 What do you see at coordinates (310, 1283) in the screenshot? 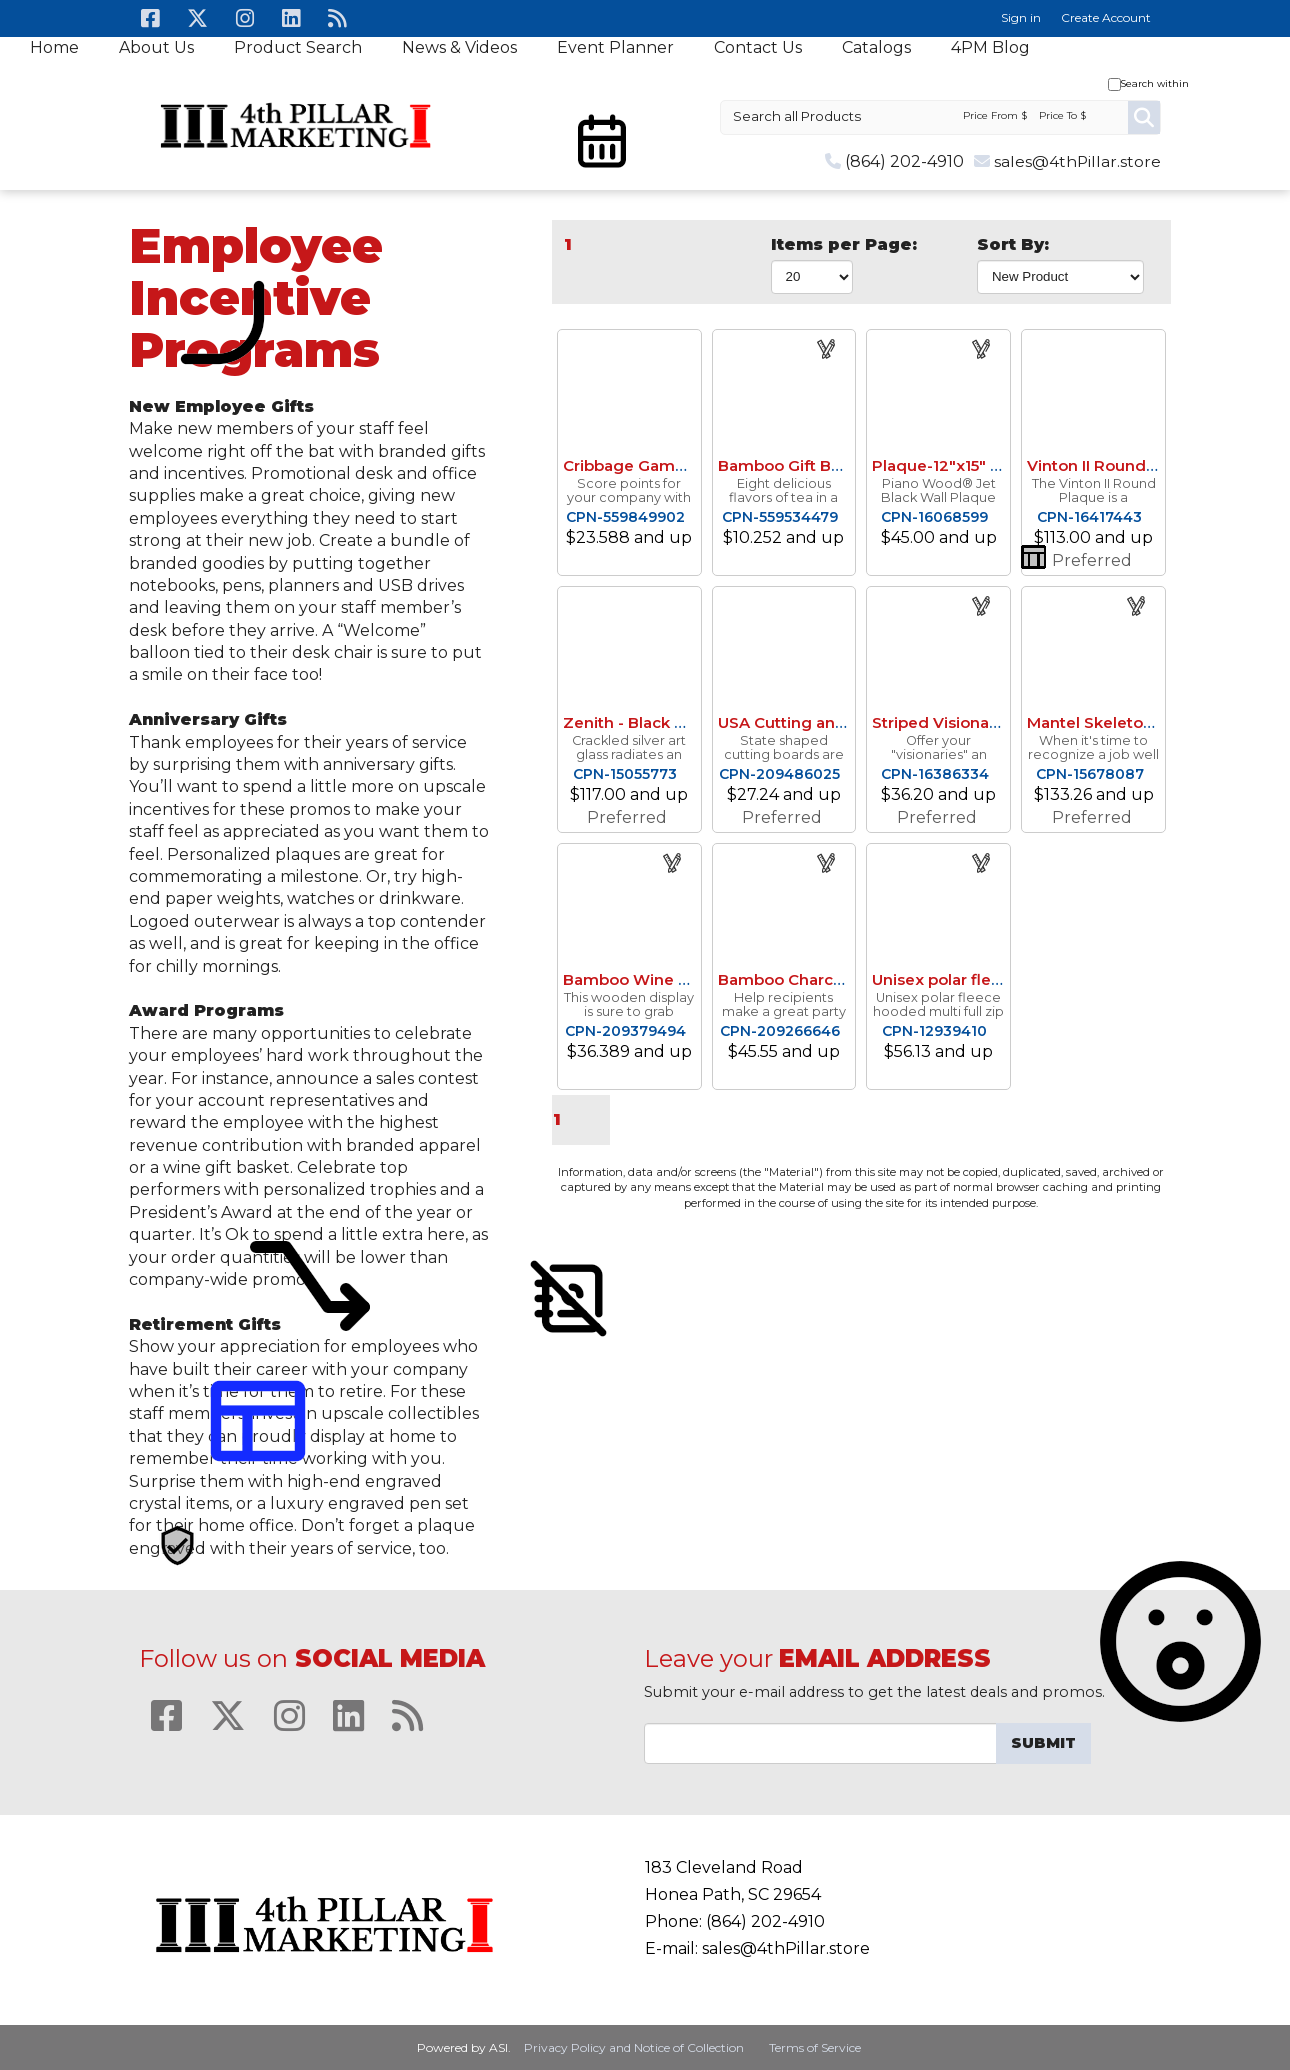
I see `indicates a declining trend or decrease in value` at bounding box center [310, 1283].